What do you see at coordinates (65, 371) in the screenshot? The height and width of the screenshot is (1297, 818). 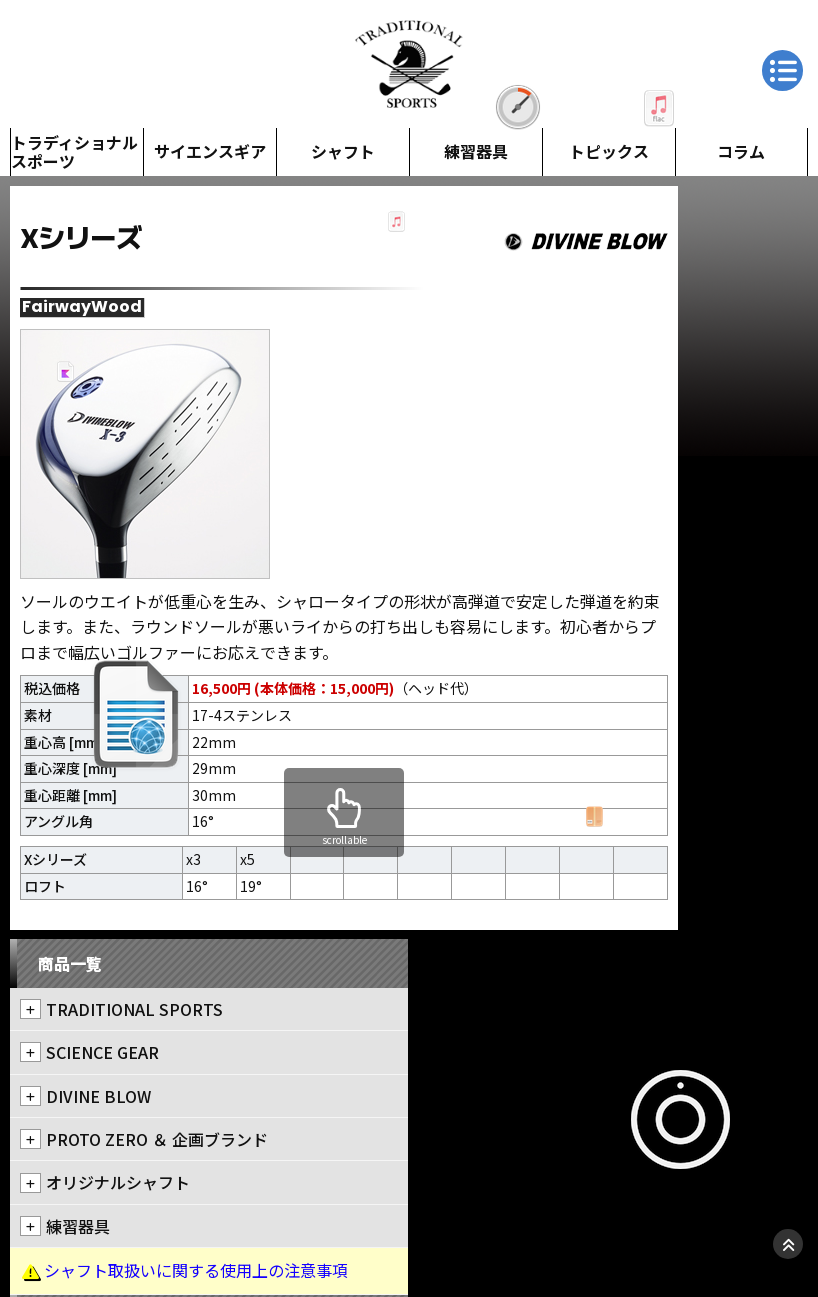 I see `indicates a kotlin source code file` at bounding box center [65, 371].